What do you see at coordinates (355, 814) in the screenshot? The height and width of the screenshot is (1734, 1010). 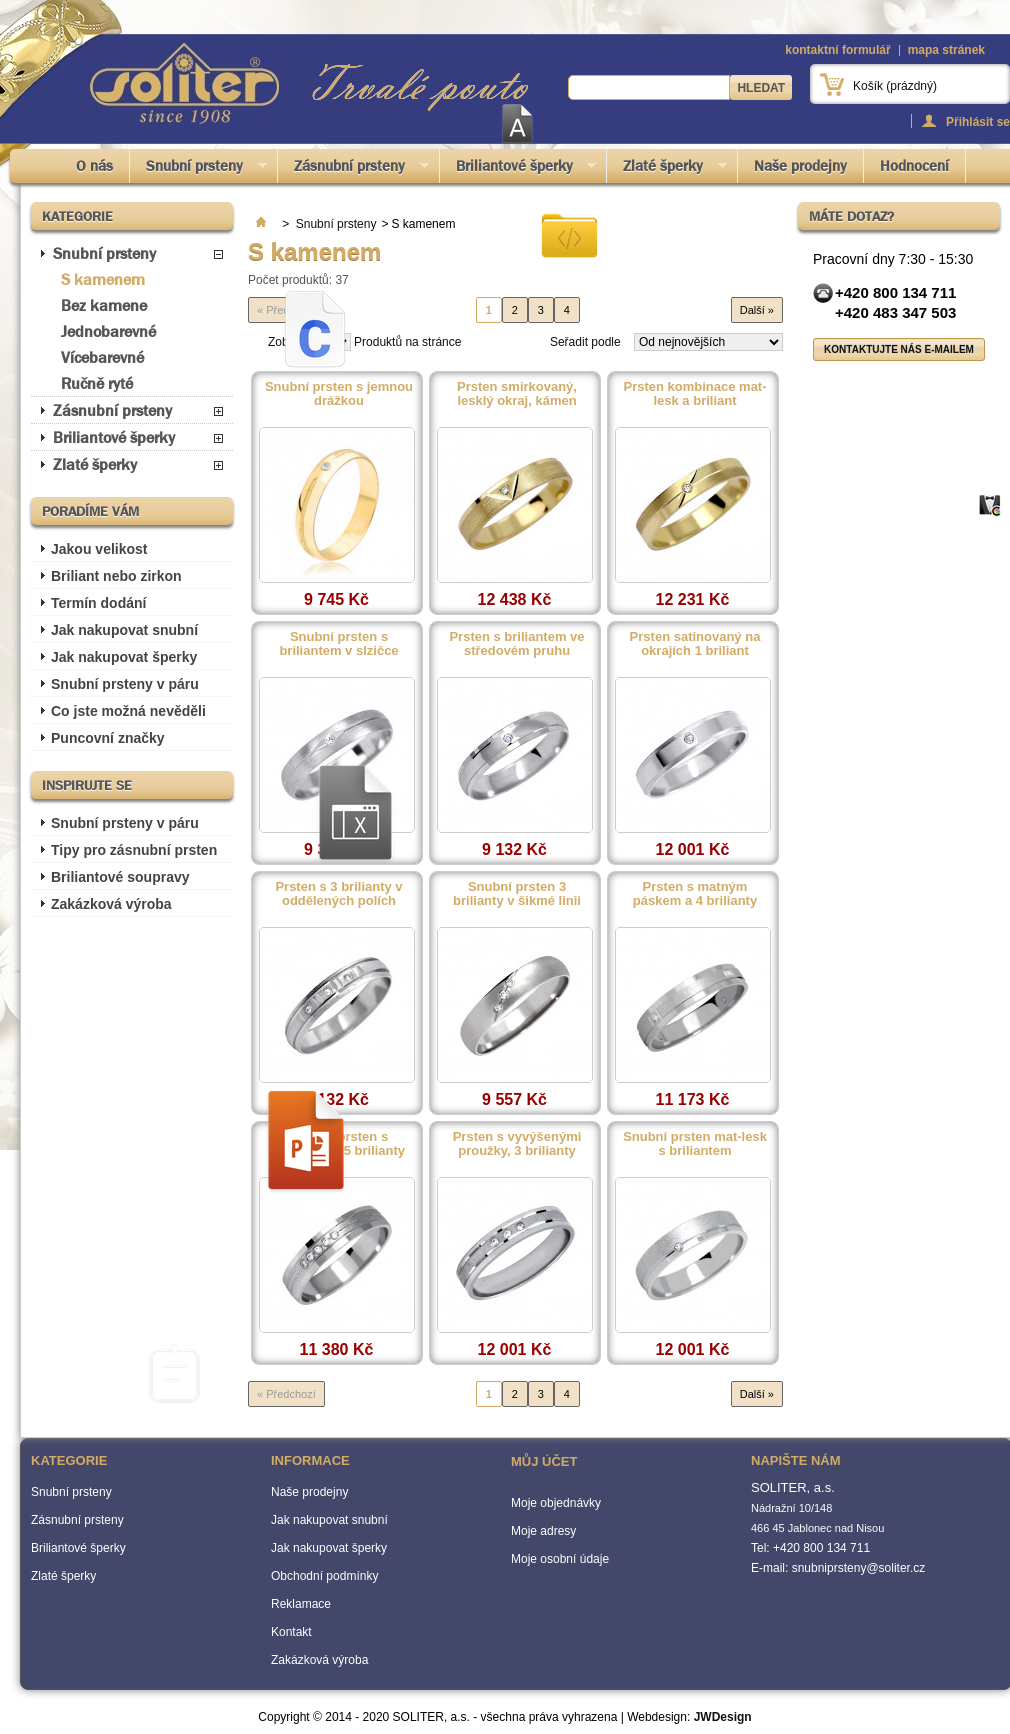 I see `a macbinary file type indicator` at bounding box center [355, 814].